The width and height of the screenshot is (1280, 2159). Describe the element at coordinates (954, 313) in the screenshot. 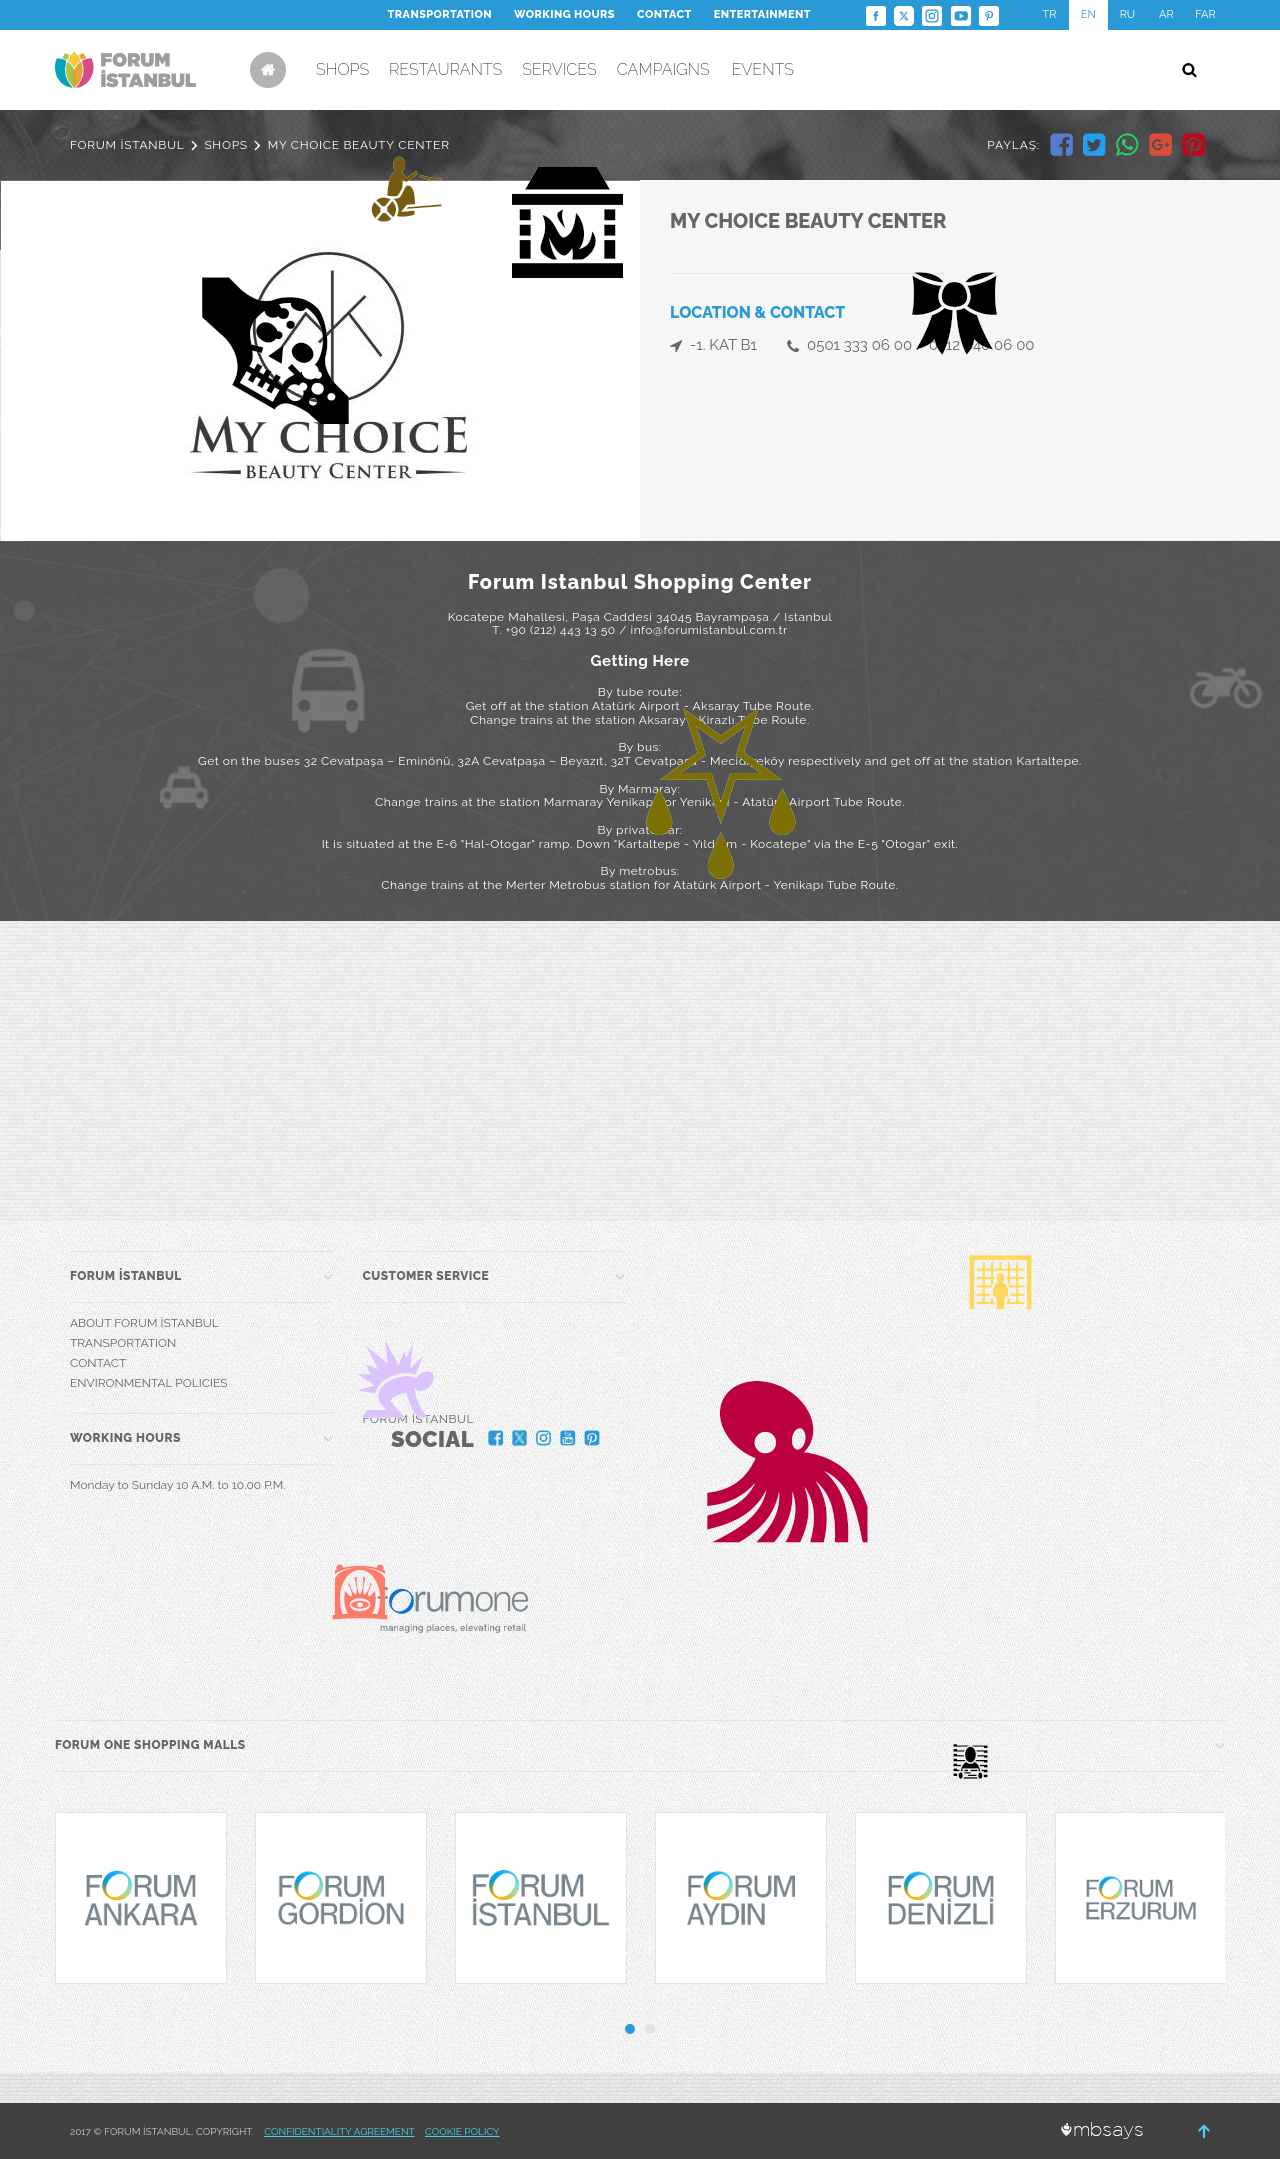

I see `add a decorative bow or ribbon to gift wrapping` at that location.